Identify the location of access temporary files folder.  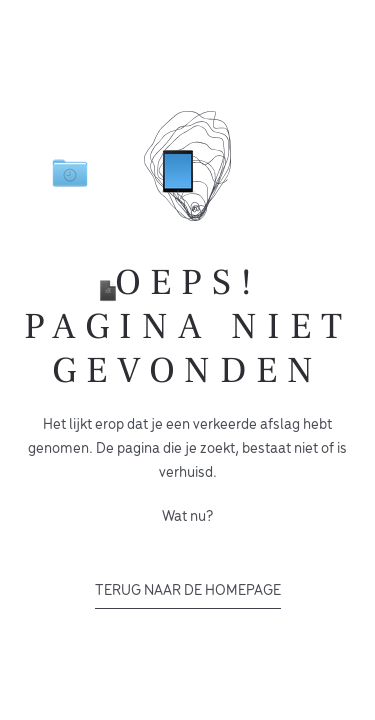
(70, 173).